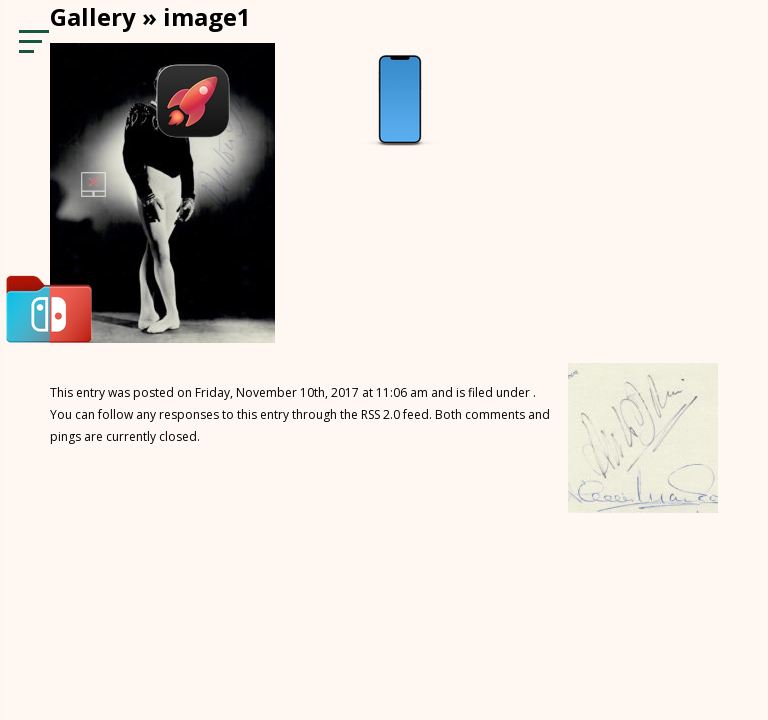 The image size is (768, 720). What do you see at coordinates (93, 184) in the screenshot?
I see `touchpad is disabled or unavailable` at bounding box center [93, 184].